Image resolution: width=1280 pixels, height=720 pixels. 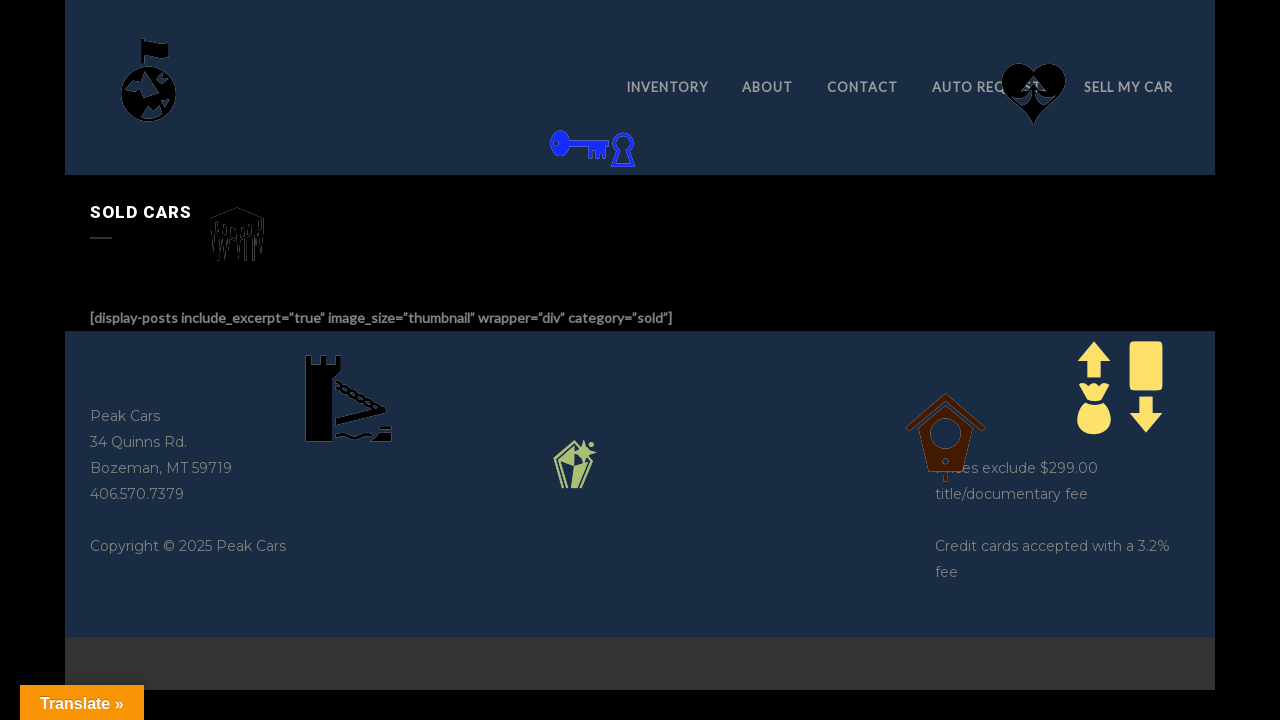 I want to click on indicates a racing or competition game mode, so click(x=573, y=464).